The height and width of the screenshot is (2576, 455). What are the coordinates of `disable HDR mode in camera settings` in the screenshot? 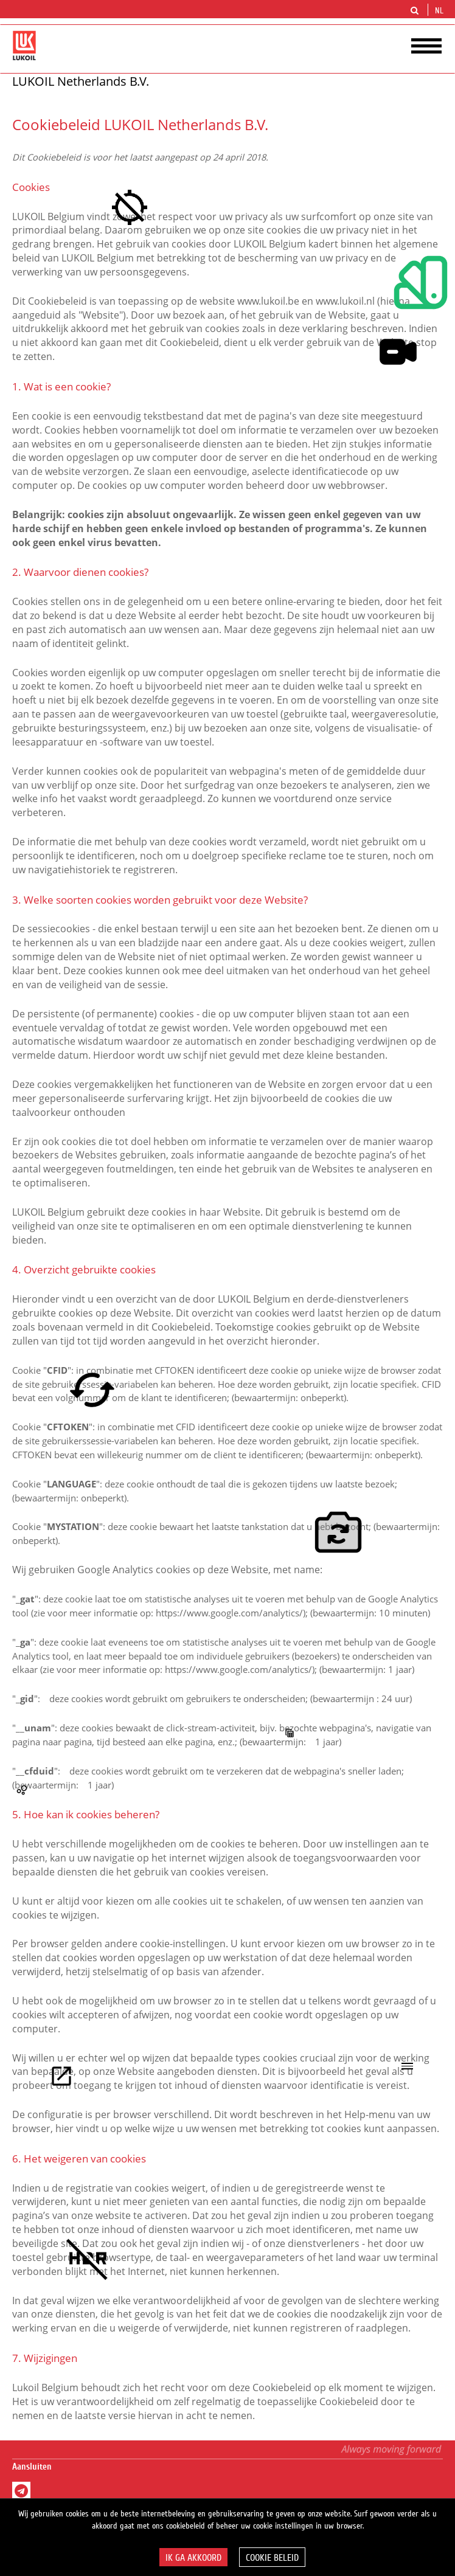 It's located at (88, 2258).